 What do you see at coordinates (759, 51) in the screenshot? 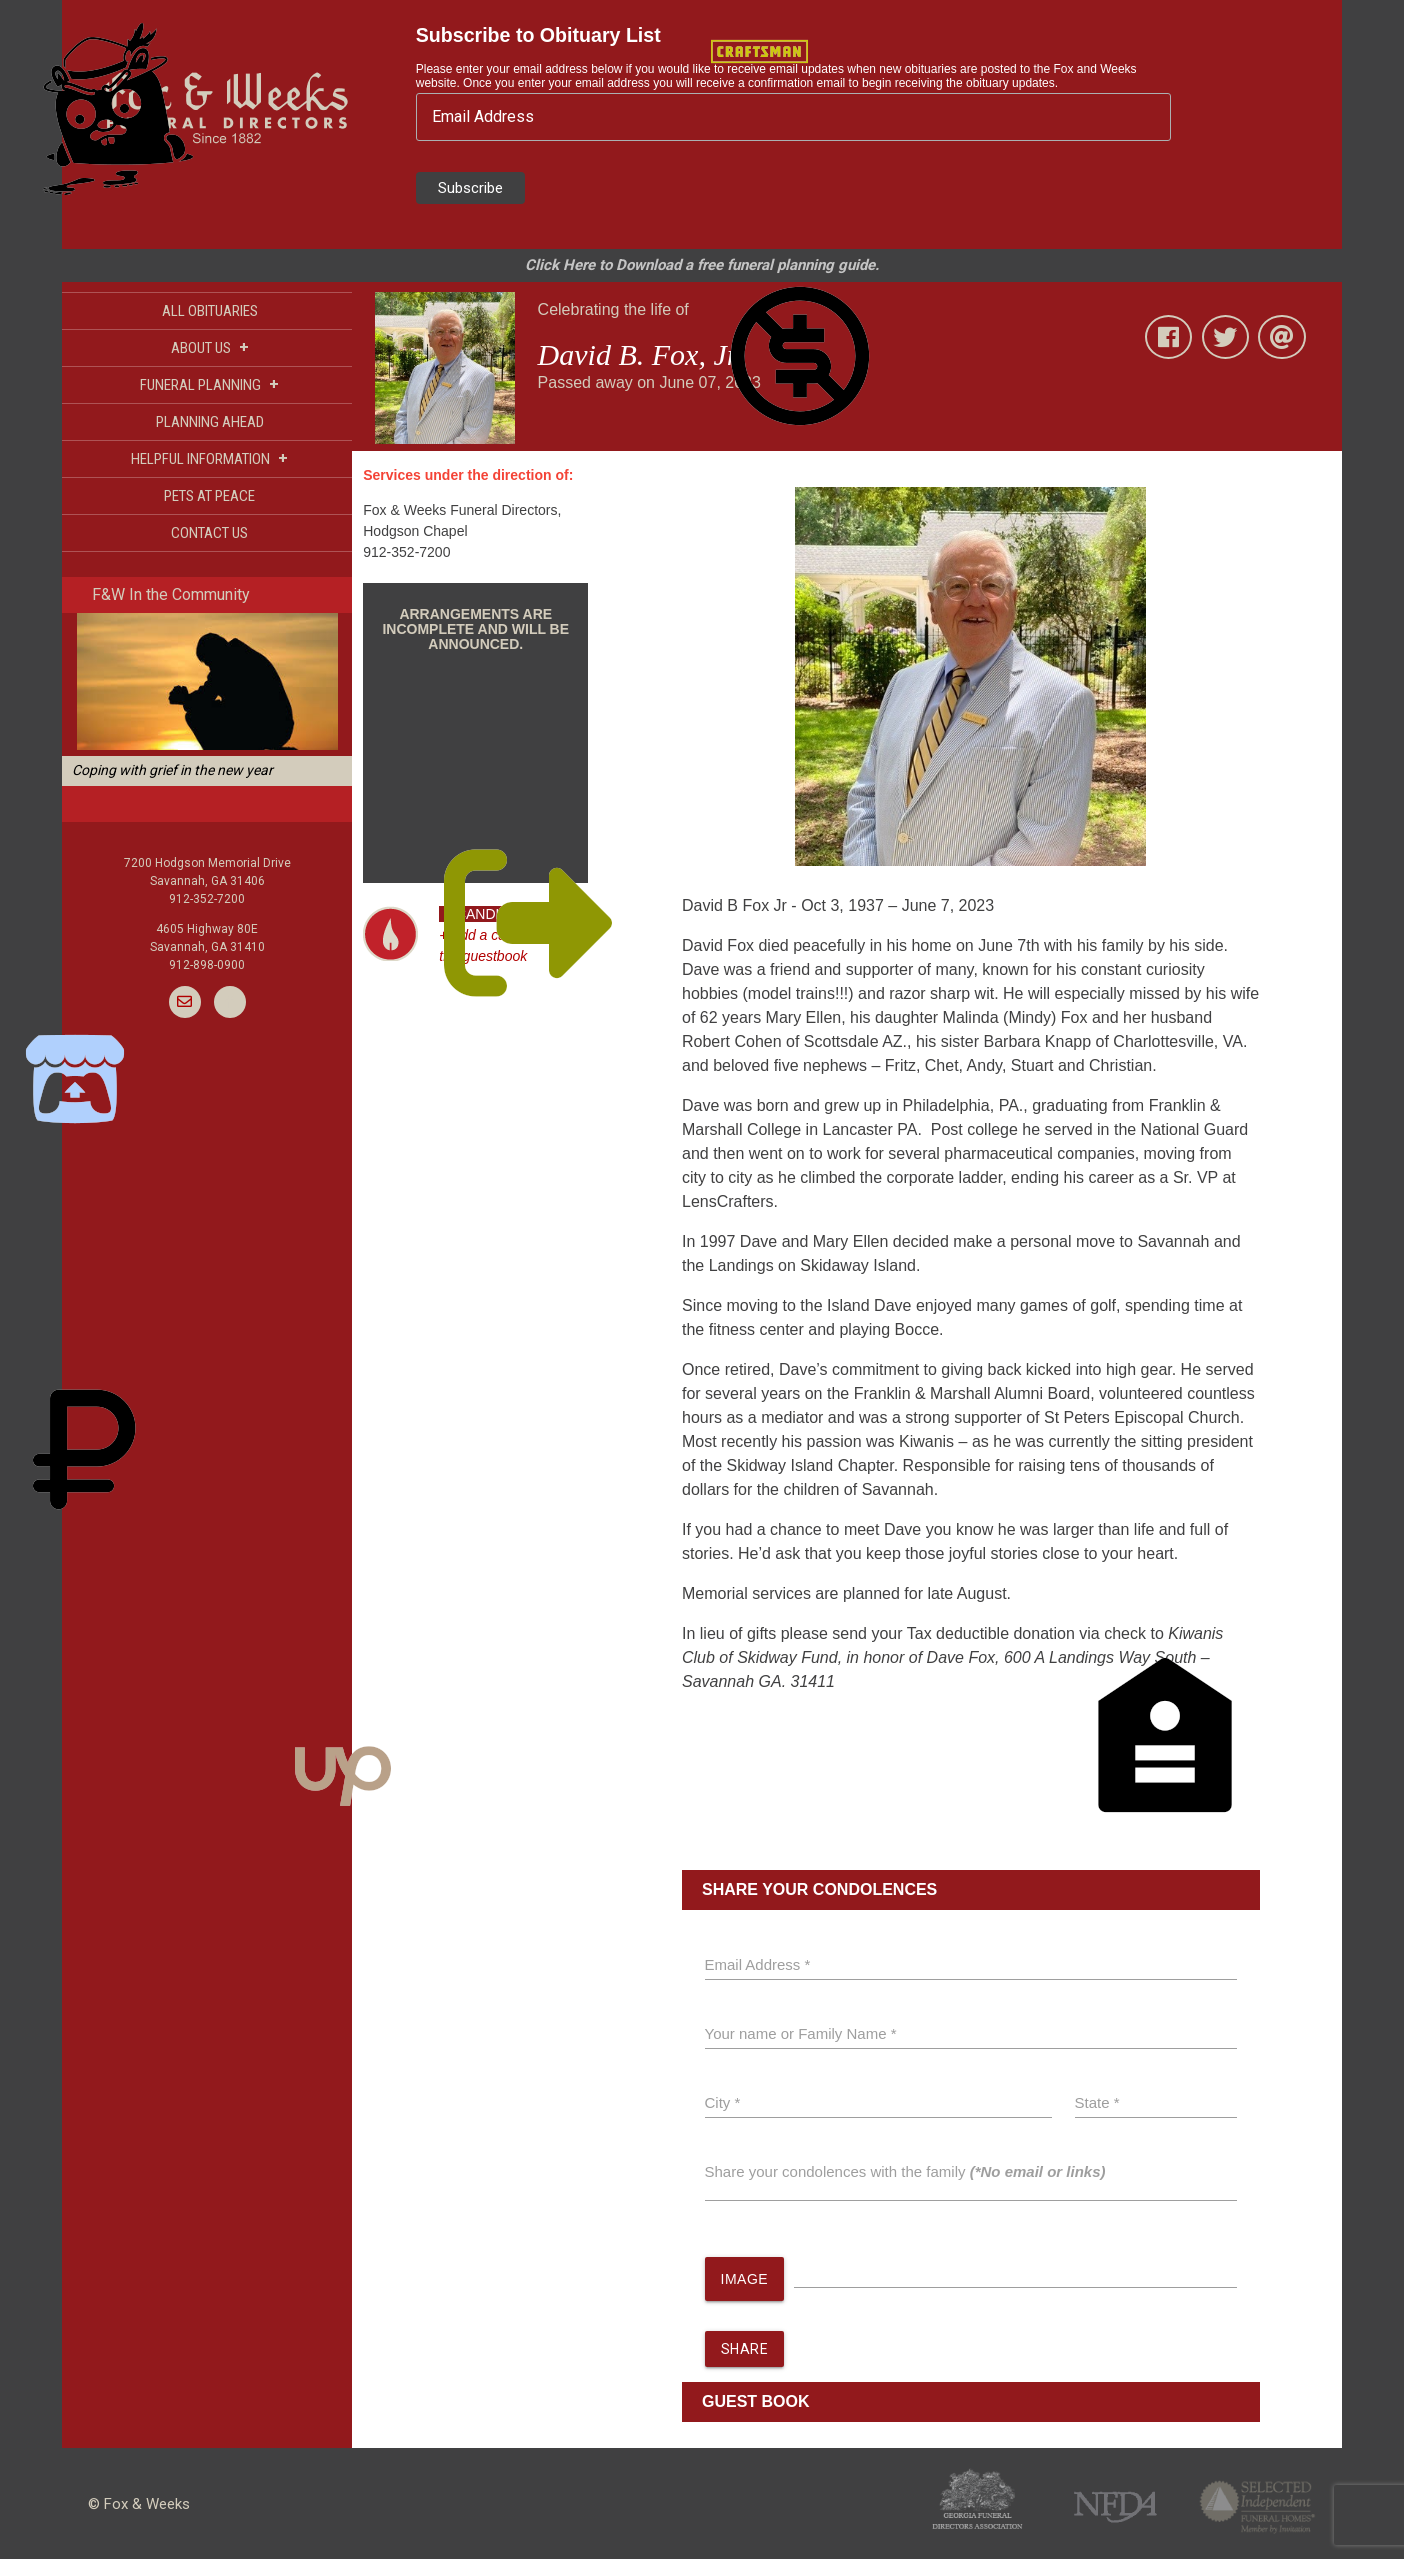
I see `craftsman brand logo` at bounding box center [759, 51].